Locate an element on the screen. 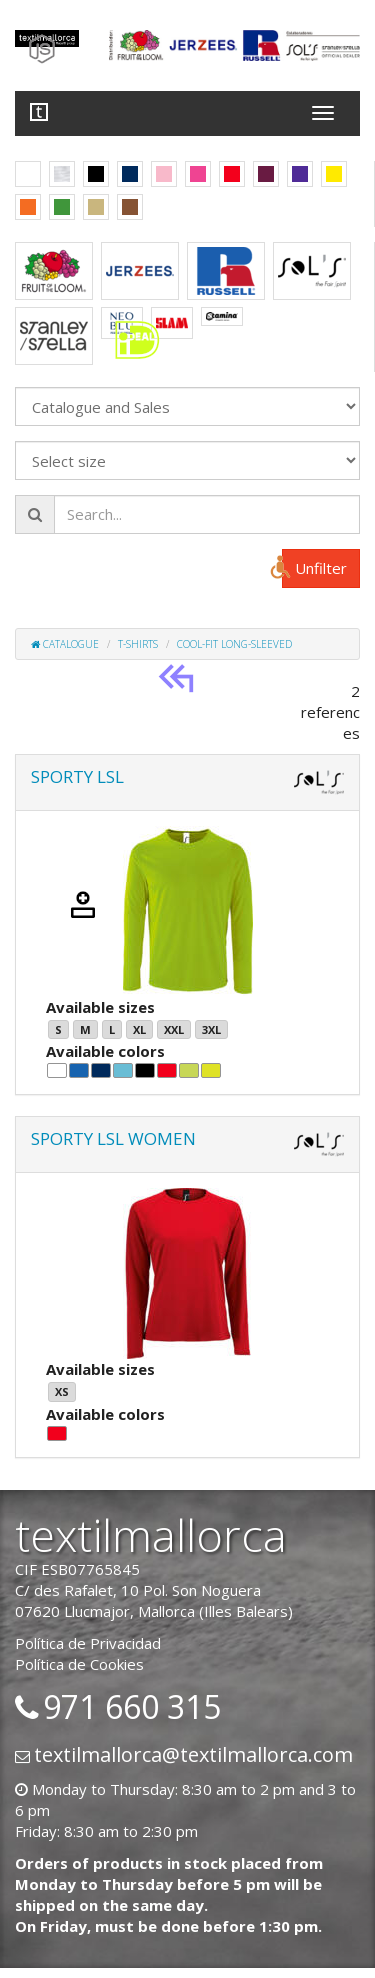  Node.js runtime environment logo is located at coordinates (42, 49).